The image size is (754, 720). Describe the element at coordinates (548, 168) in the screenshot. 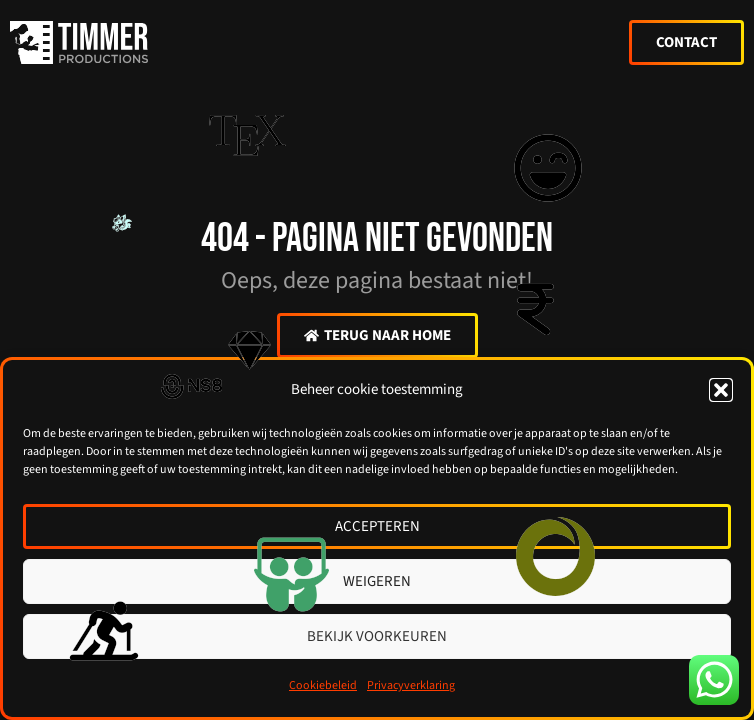

I see `add a playful reaction to a message` at that location.